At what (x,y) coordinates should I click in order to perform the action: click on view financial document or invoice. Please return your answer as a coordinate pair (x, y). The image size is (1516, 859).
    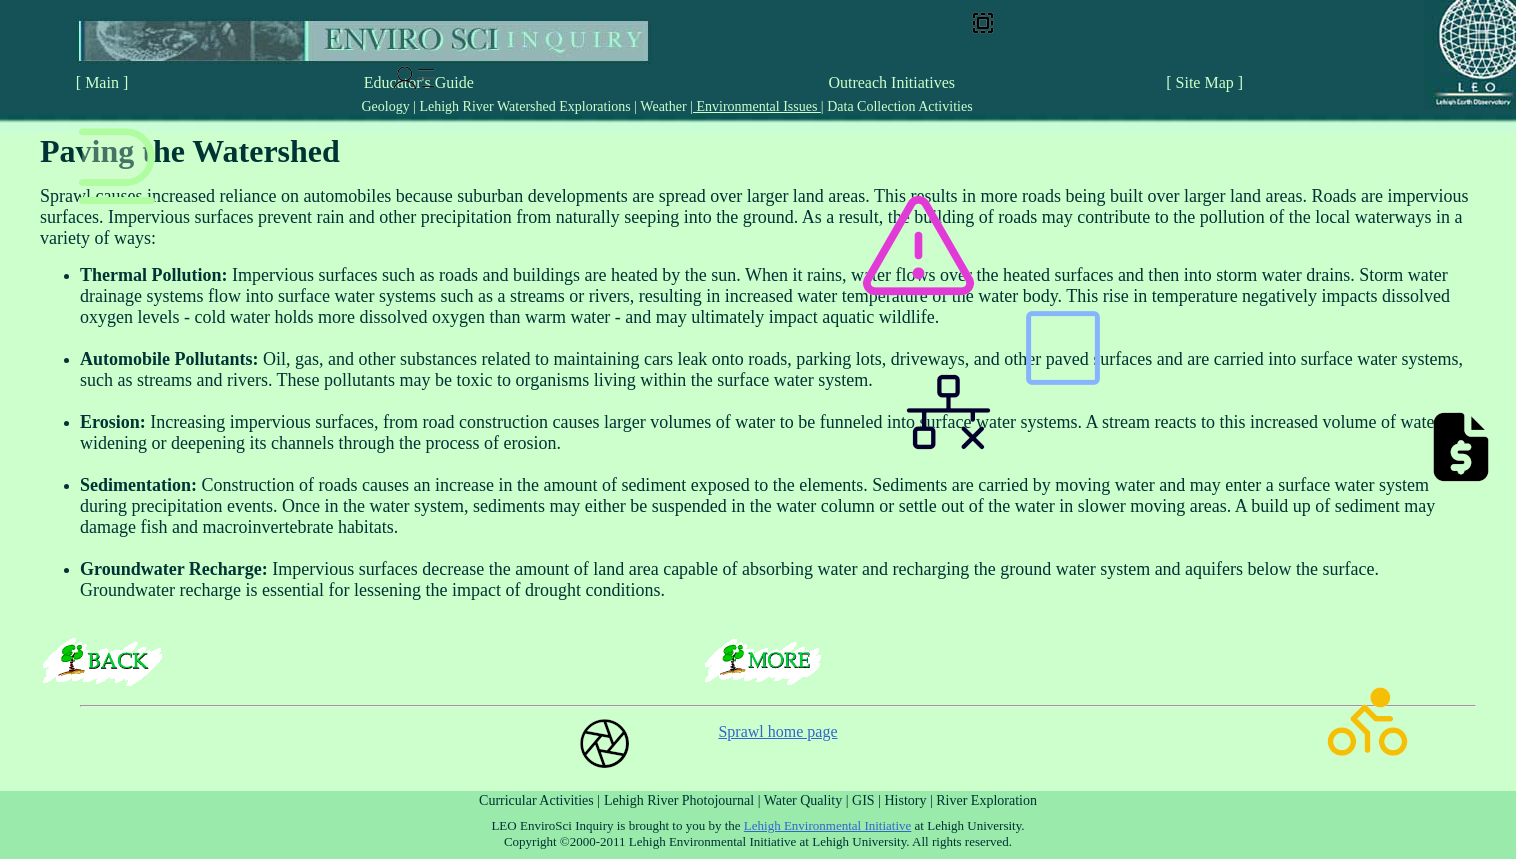
    Looking at the image, I should click on (1461, 447).